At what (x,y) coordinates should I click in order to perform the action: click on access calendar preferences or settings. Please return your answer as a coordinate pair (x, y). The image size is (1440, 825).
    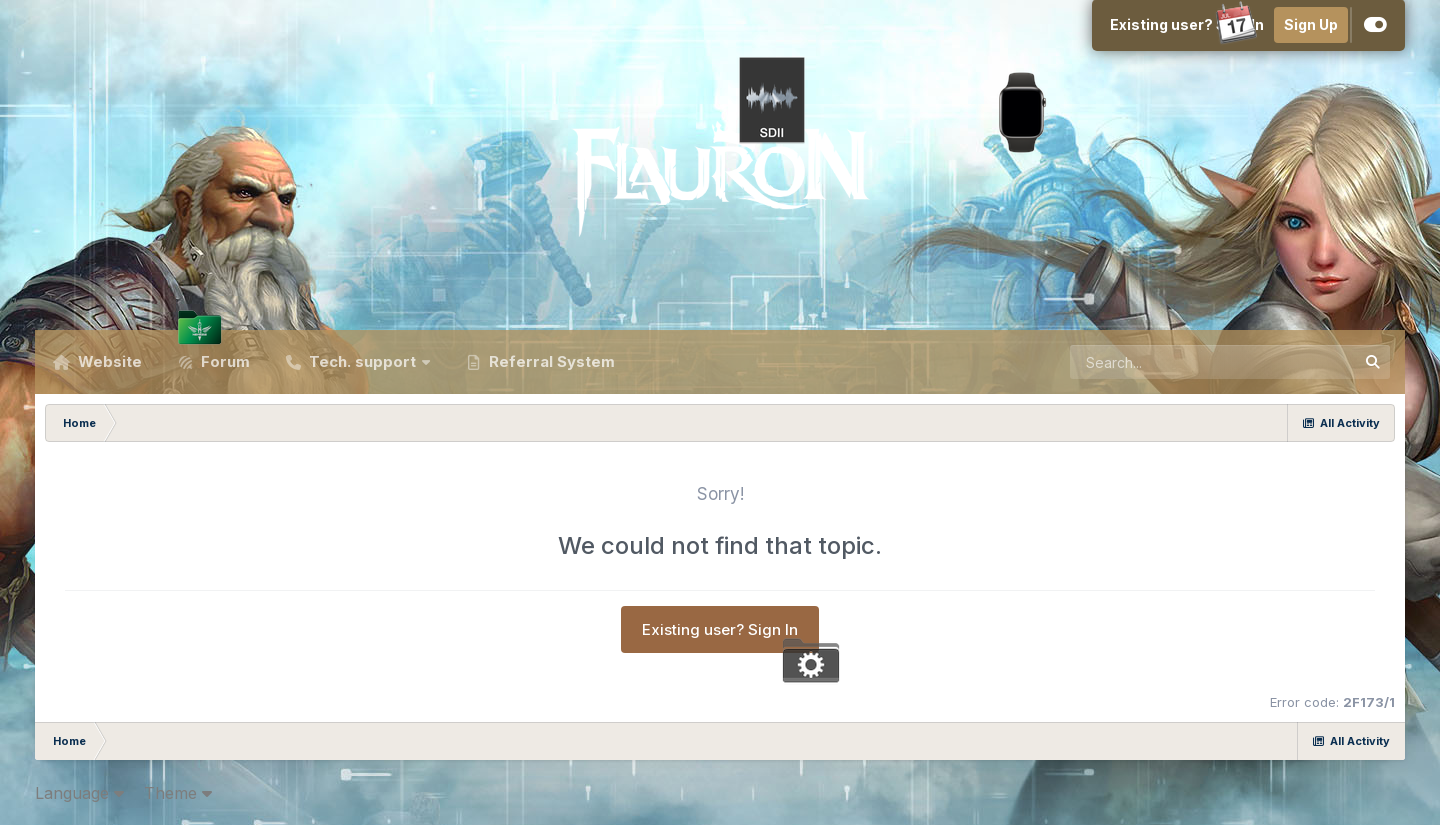
    Looking at the image, I should click on (1236, 23).